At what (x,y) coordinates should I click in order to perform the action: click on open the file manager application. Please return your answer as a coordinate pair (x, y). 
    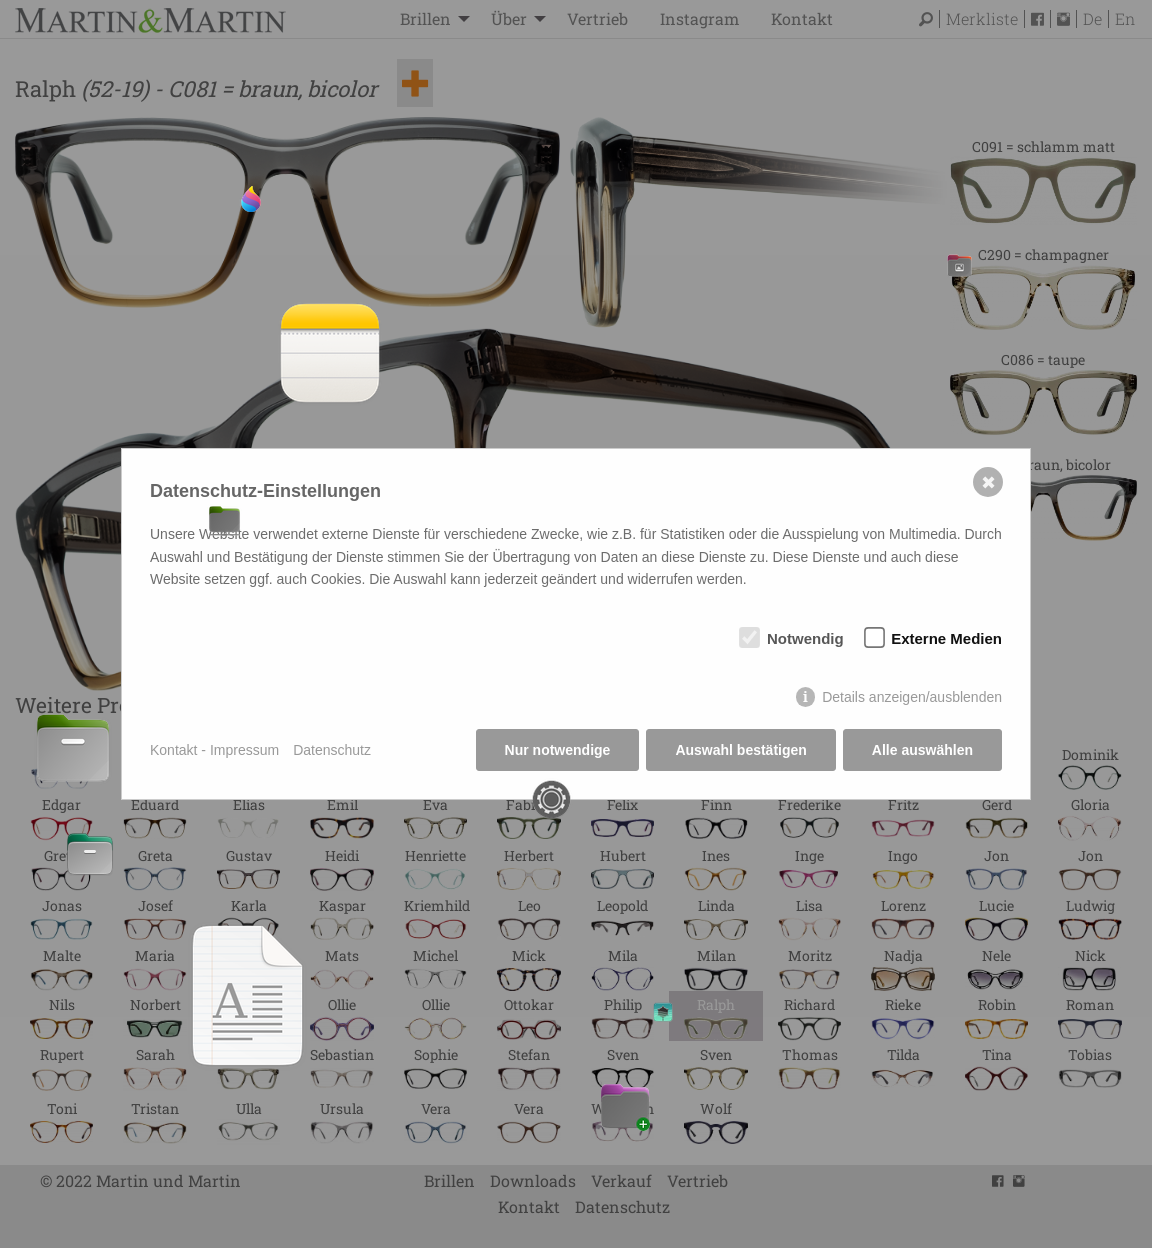
    Looking at the image, I should click on (90, 854).